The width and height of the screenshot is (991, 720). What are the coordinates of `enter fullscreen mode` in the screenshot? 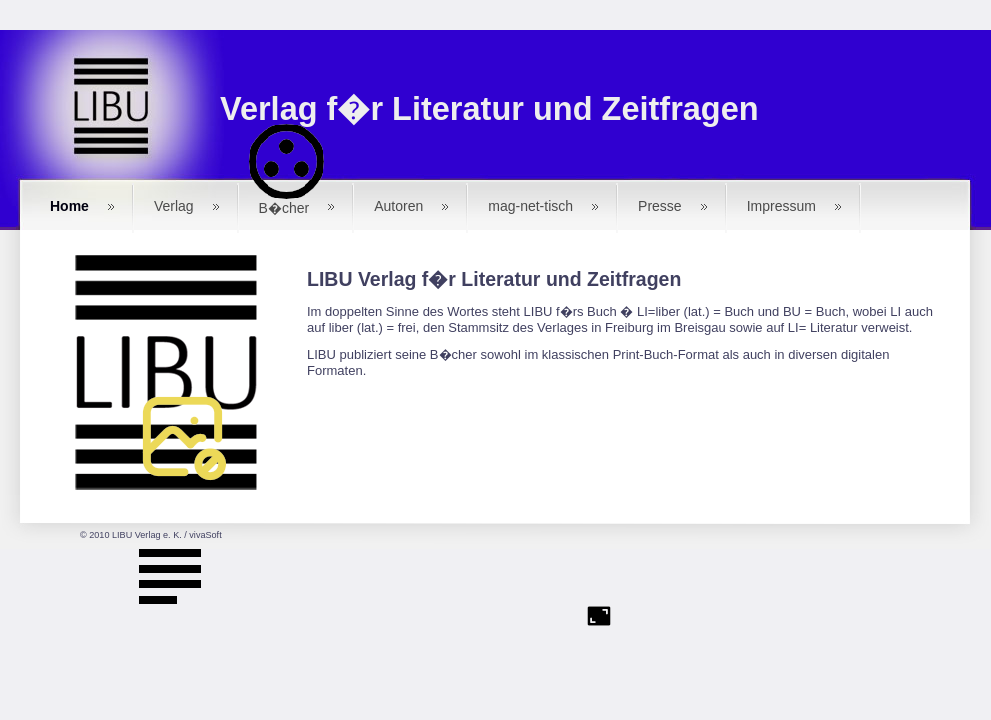 It's located at (599, 616).